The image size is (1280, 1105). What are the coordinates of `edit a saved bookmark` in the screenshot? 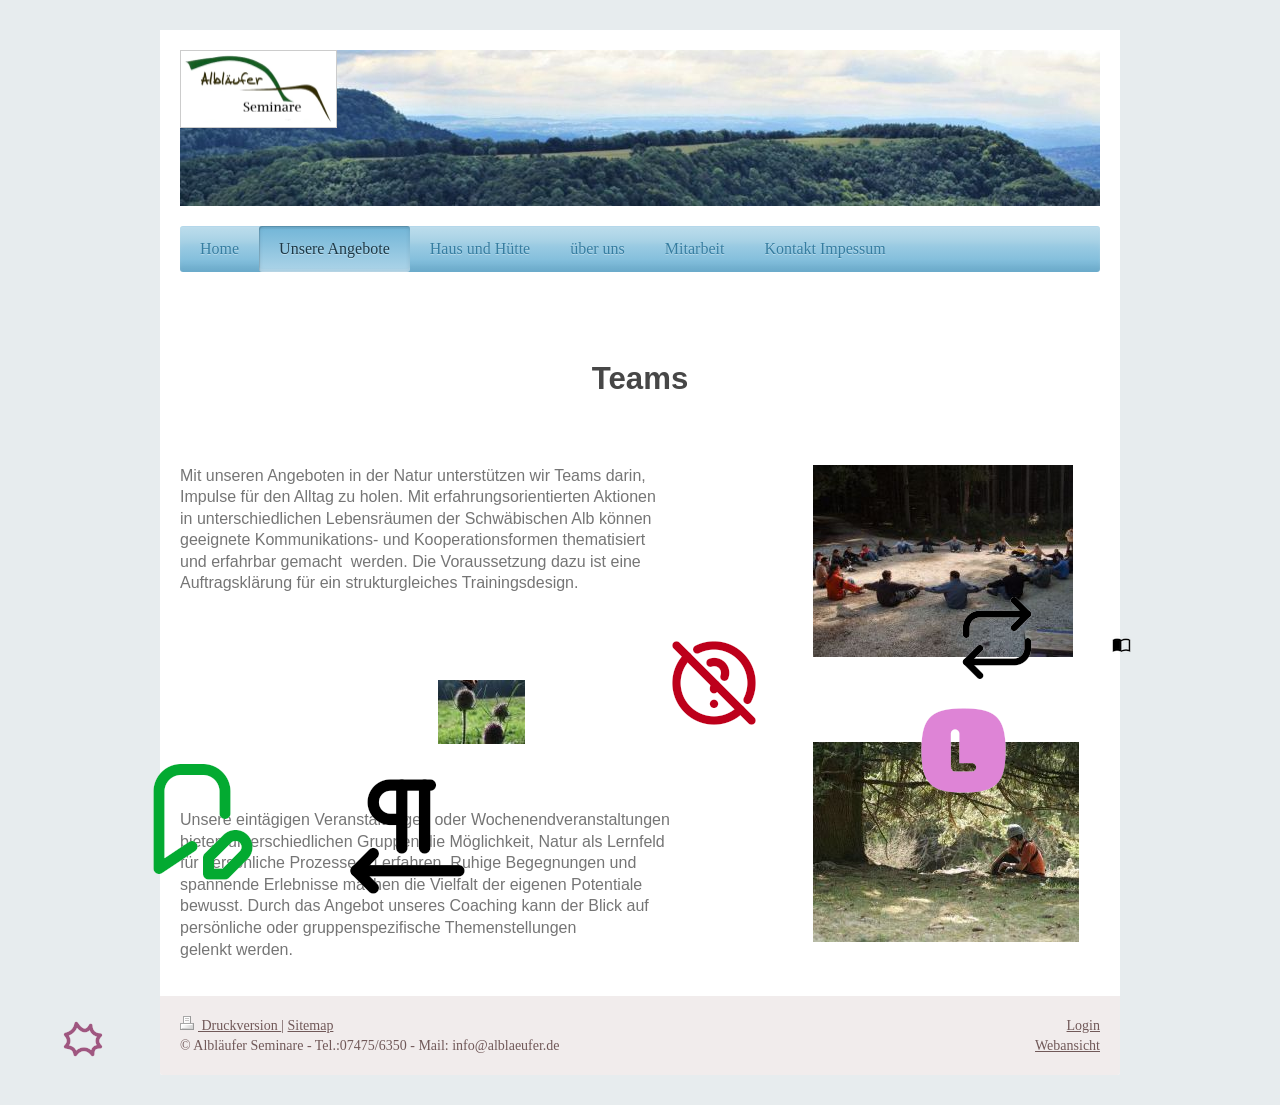 It's located at (192, 819).